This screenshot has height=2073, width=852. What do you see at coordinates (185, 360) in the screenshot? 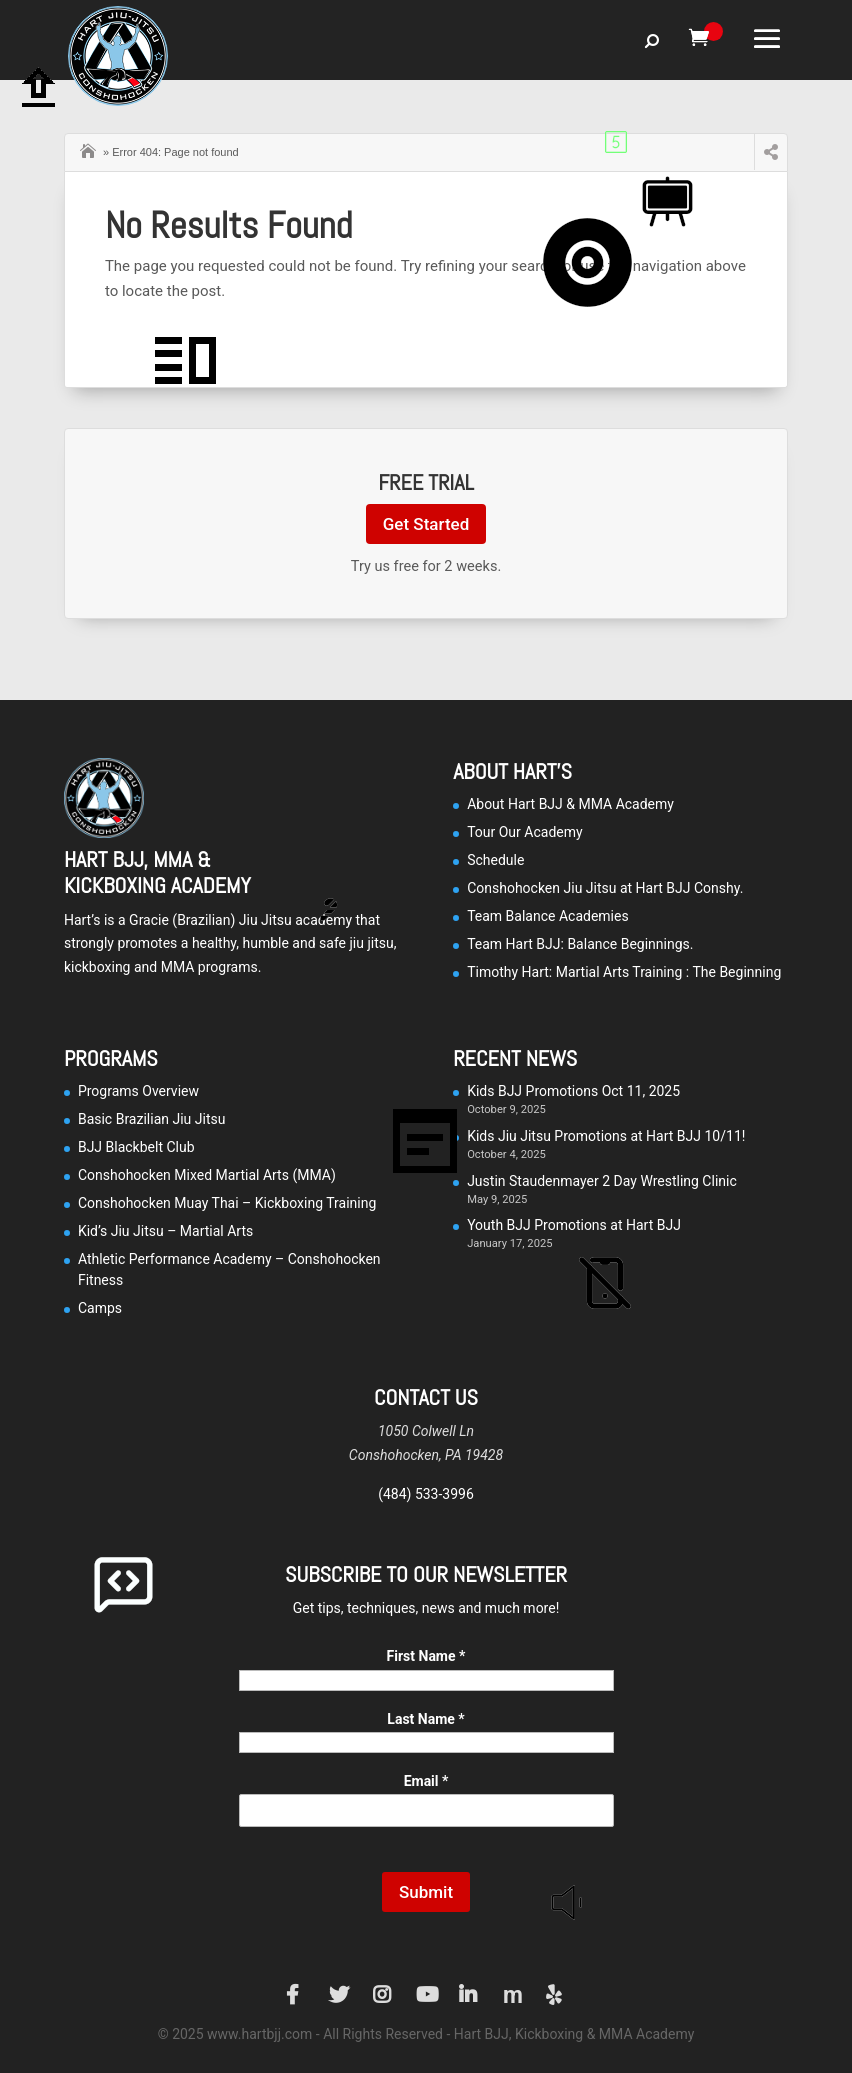
I see `toggle vertical split view layout` at bounding box center [185, 360].